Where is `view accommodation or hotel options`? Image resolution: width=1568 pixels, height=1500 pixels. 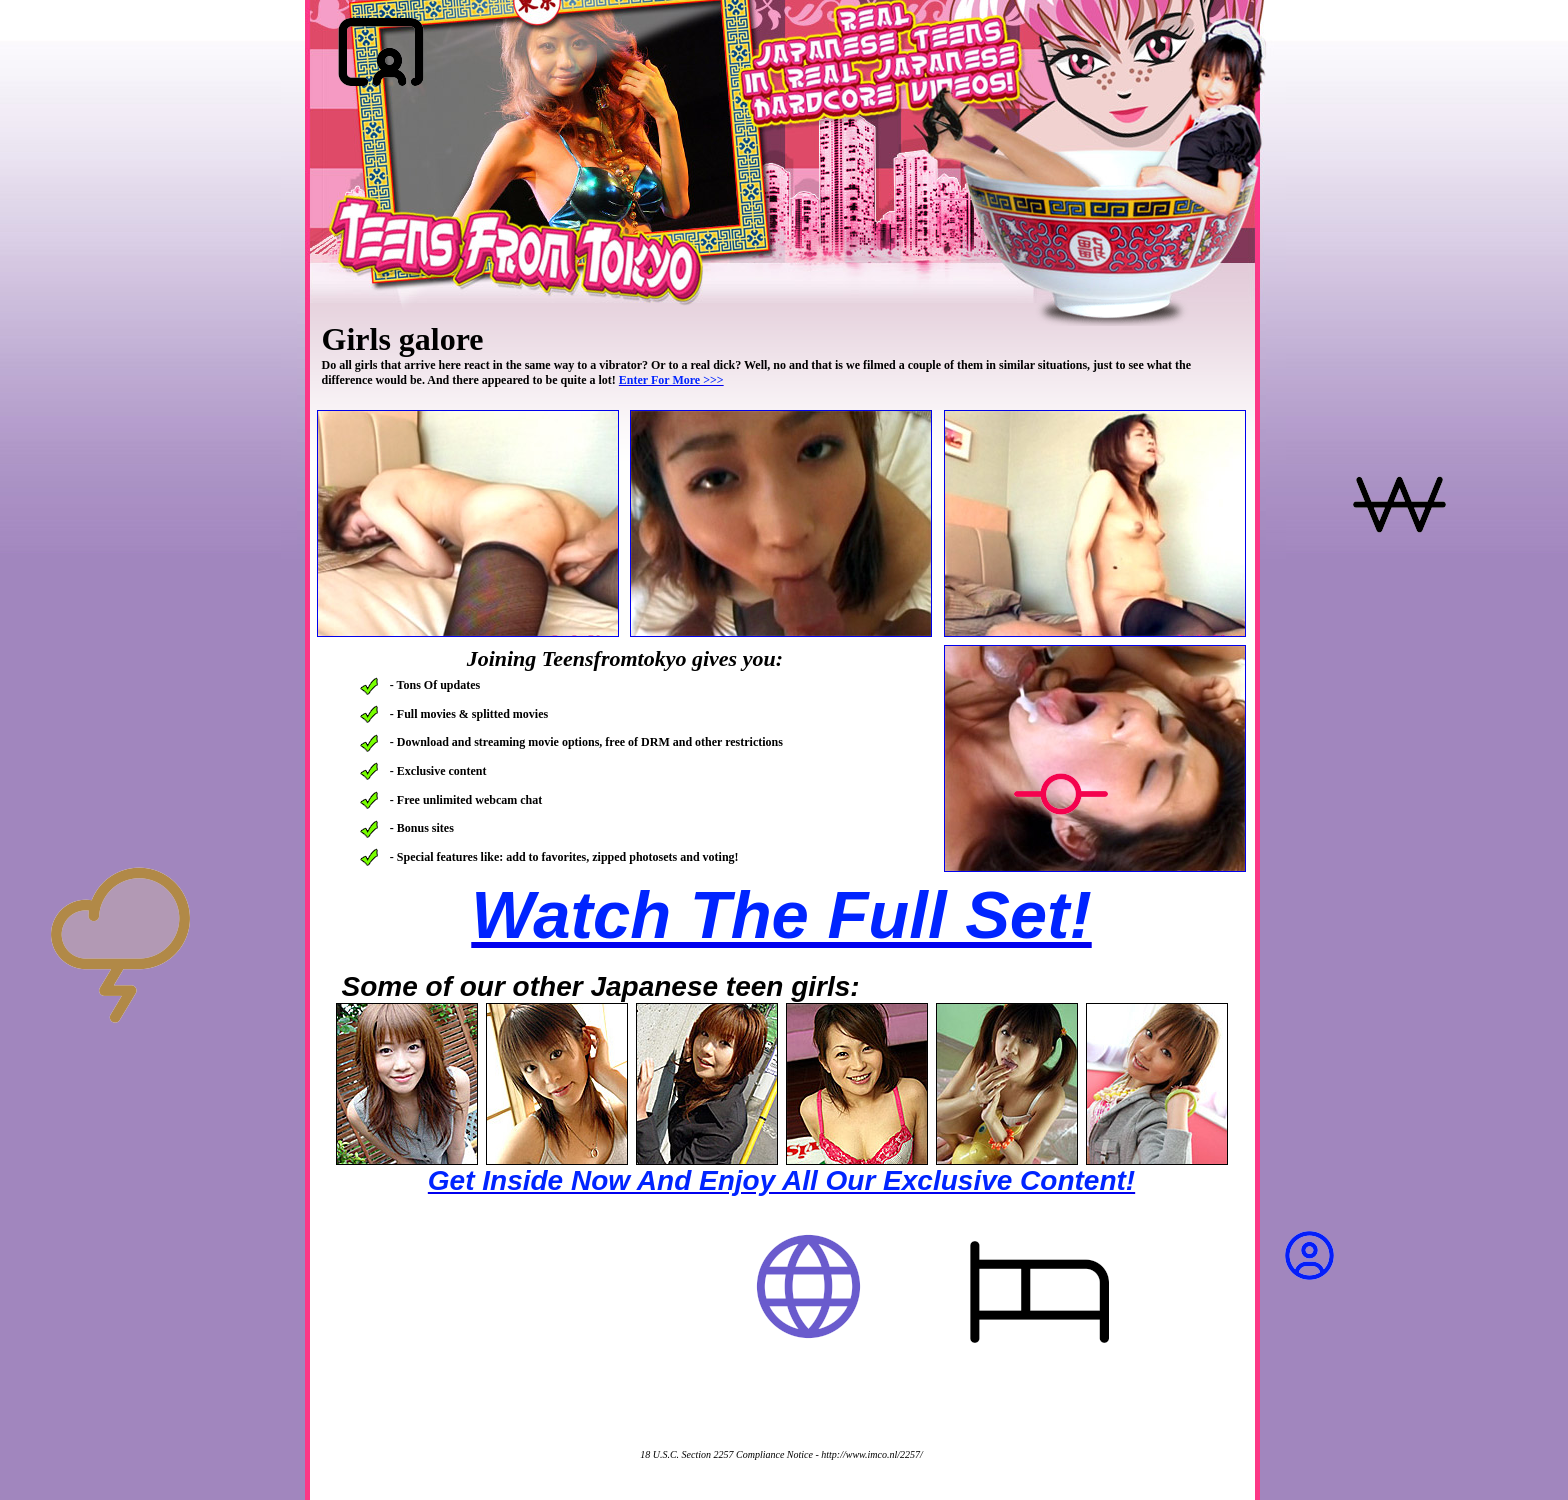
view accommodation or hotel options is located at coordinates (1035, 1292).